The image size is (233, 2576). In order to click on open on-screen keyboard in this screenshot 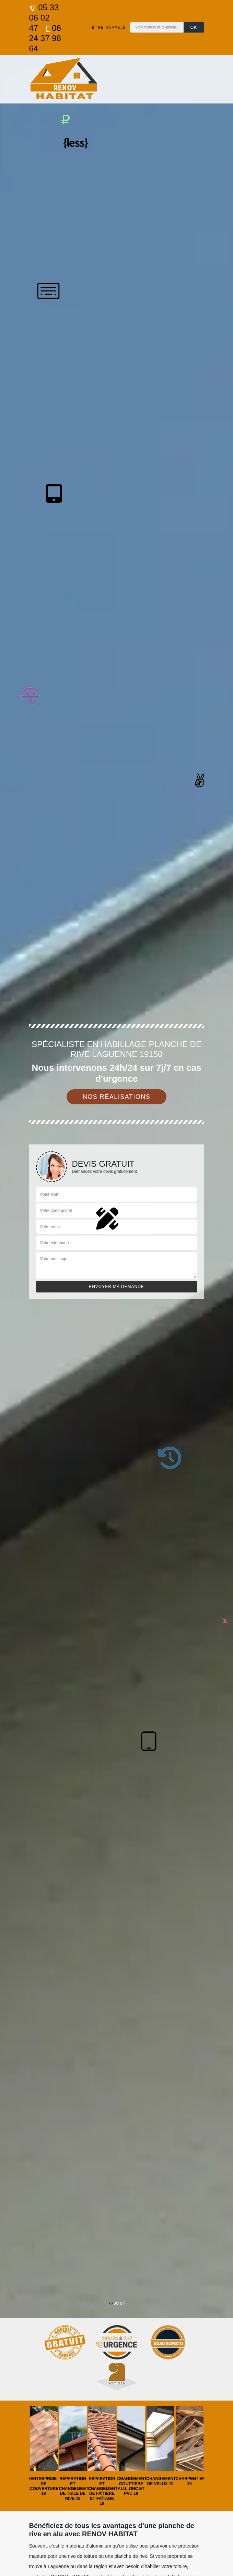, I will do `click(48, 291)`.